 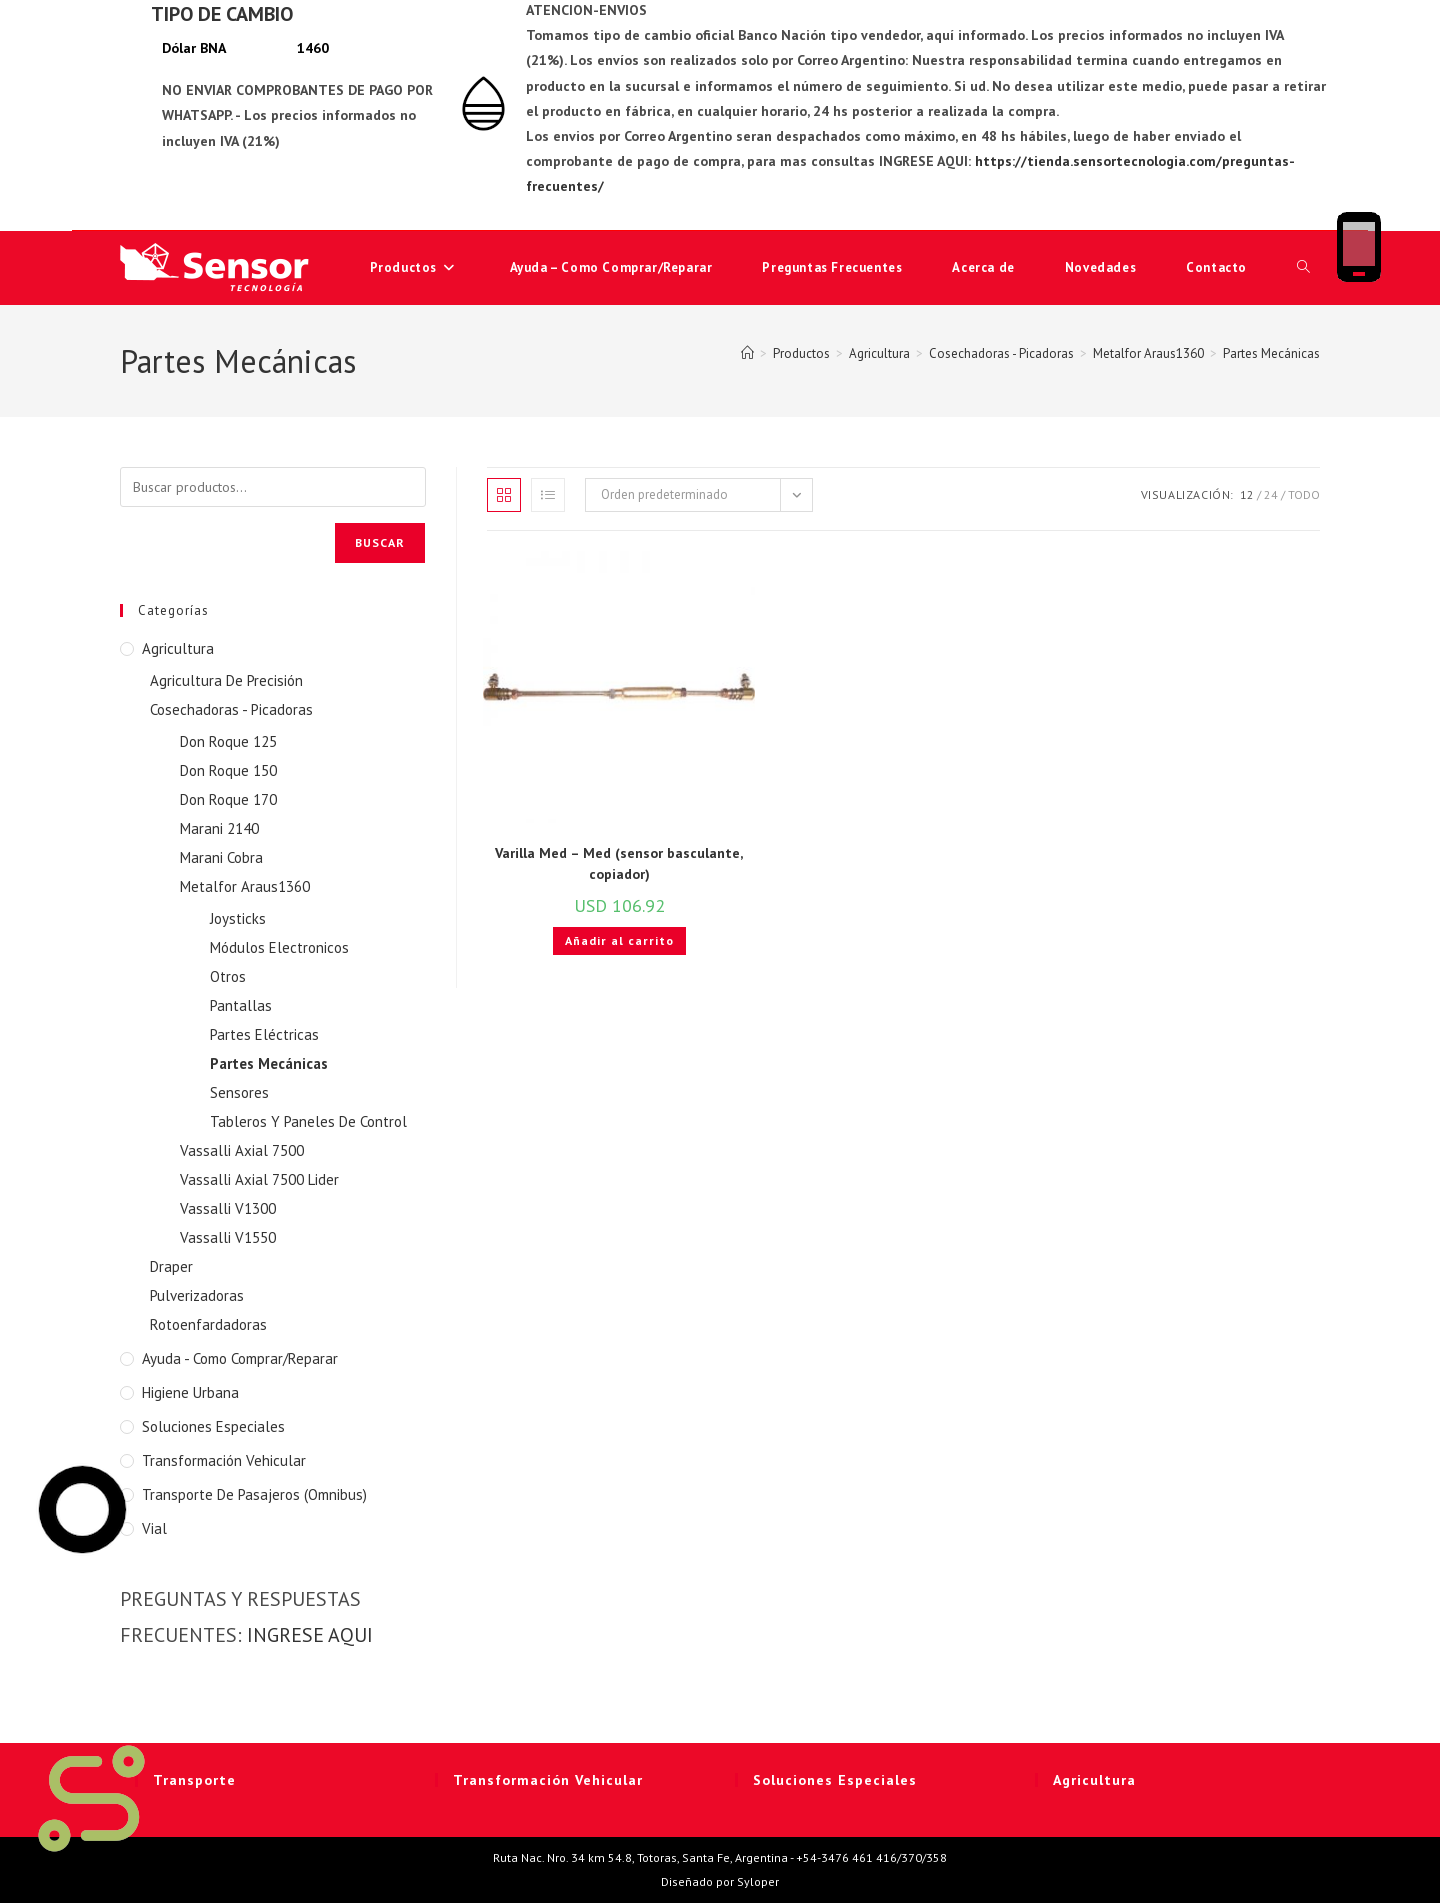 I want to click on indicates a trip starting point or origin location, so click(x=82, y=1509).